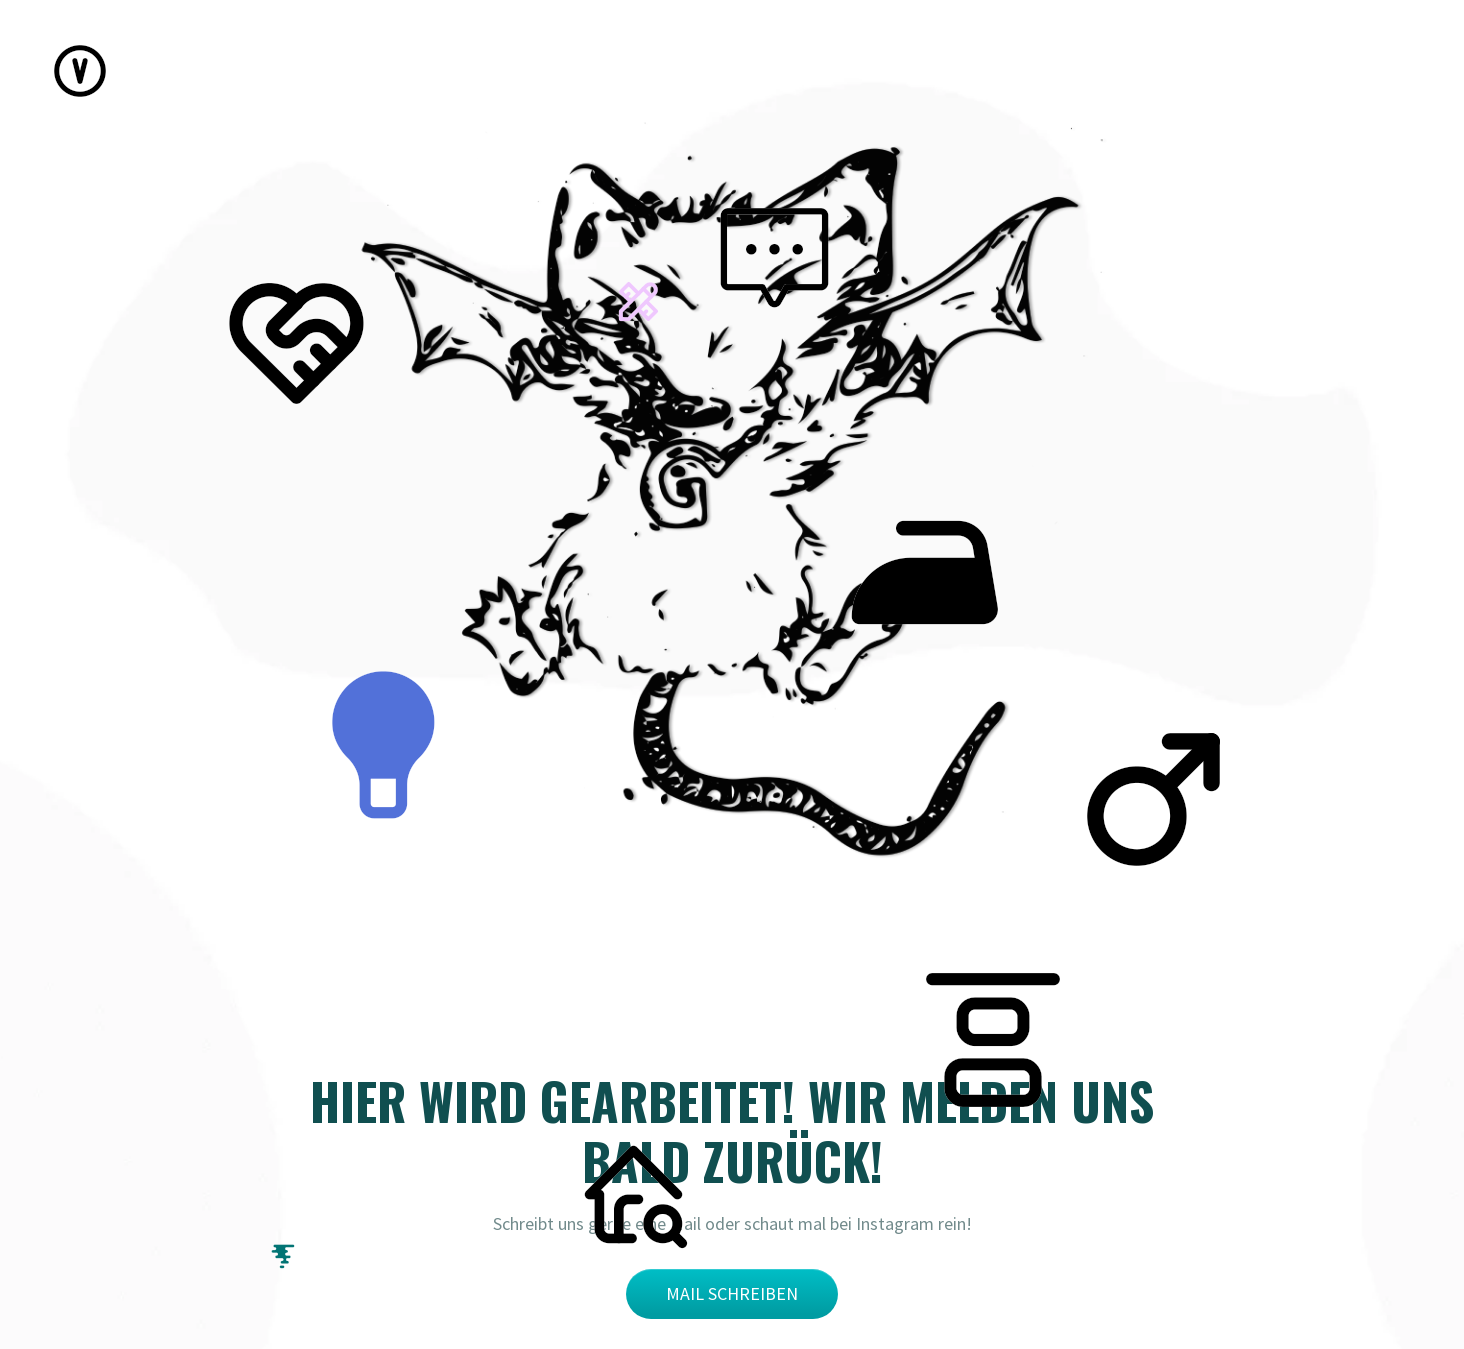 Image resolution: width=1464 pixels, height=1349 pixels. What do you see at coordinates (993, 1040) in the screenshot?
I see `align items to the top of the container` at bounding box center [993, 1040].